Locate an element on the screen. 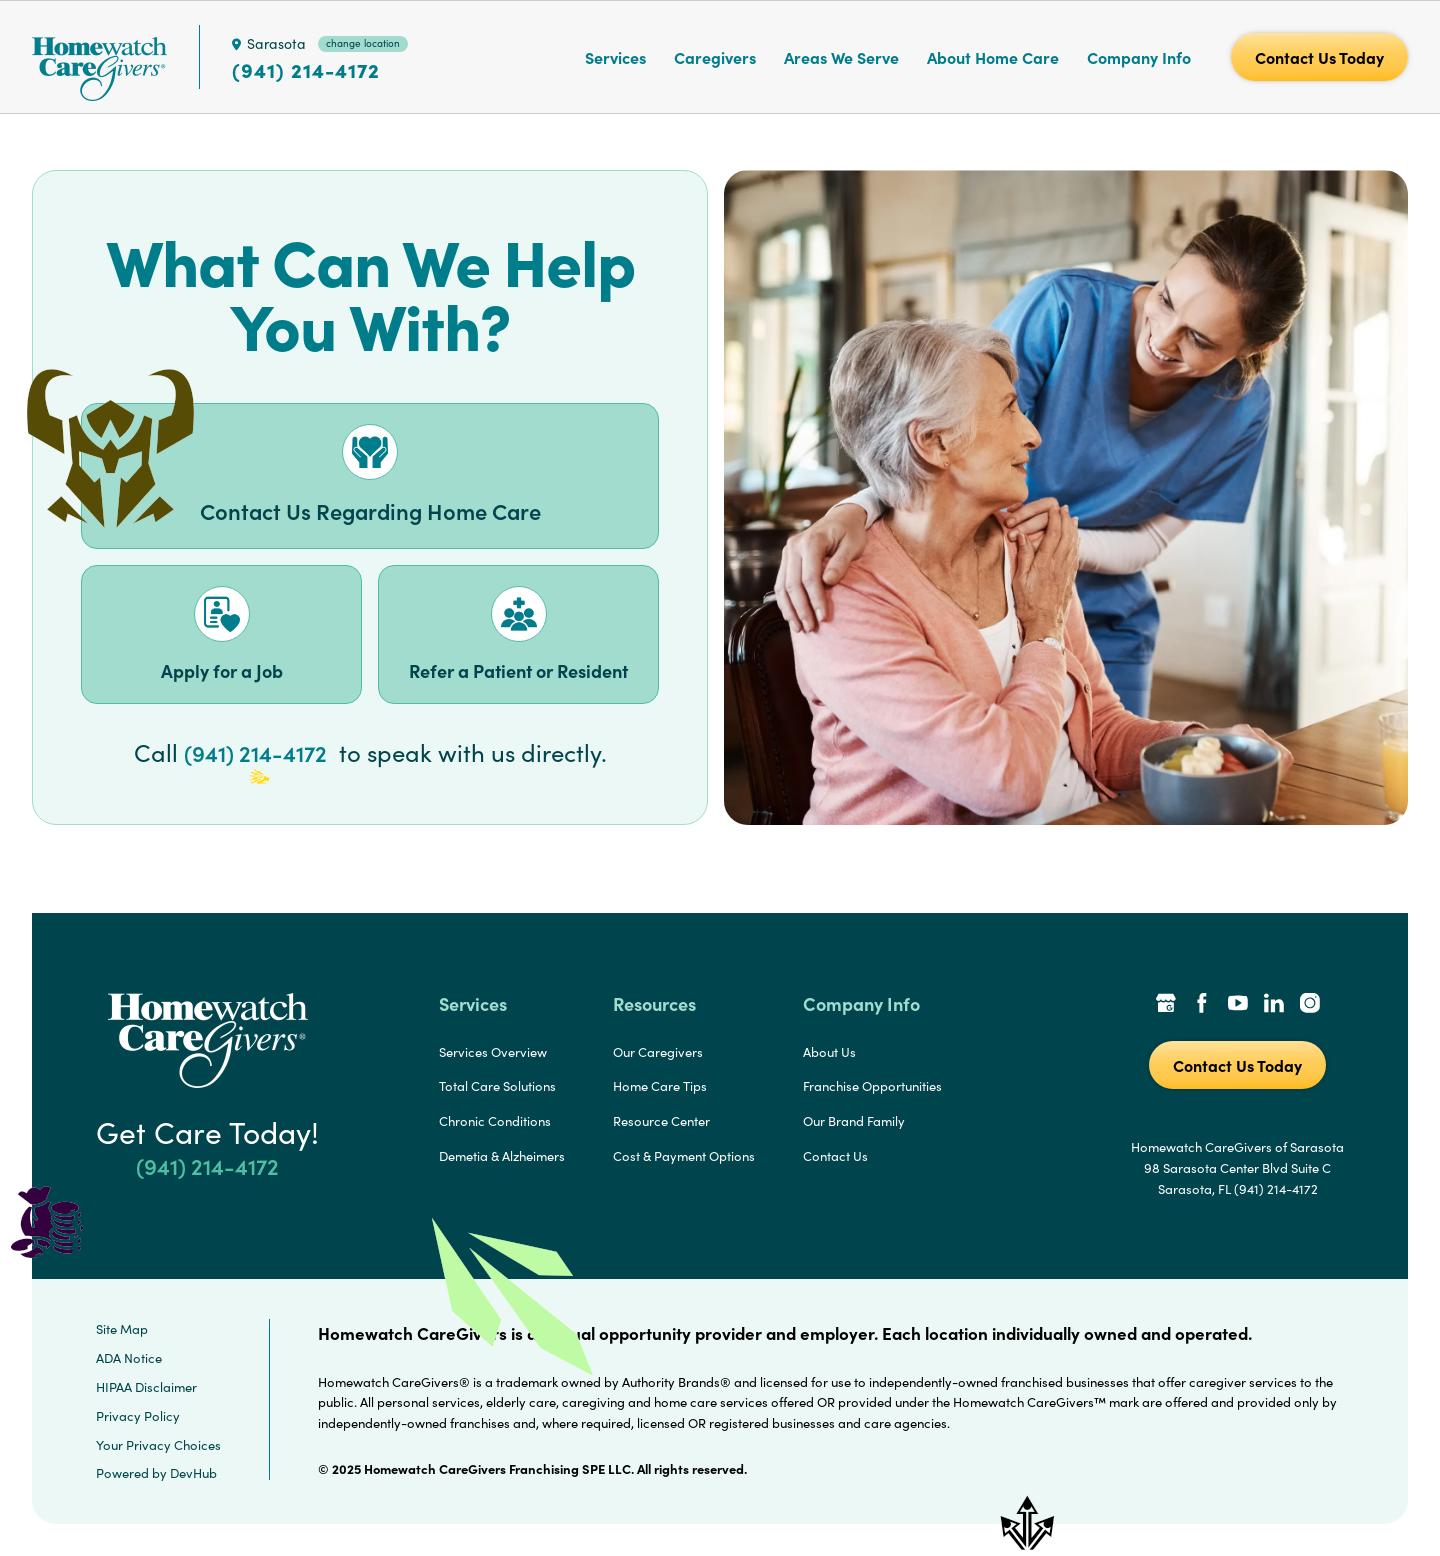  view your in-game currency balance is located at coordinates (47, 1222).